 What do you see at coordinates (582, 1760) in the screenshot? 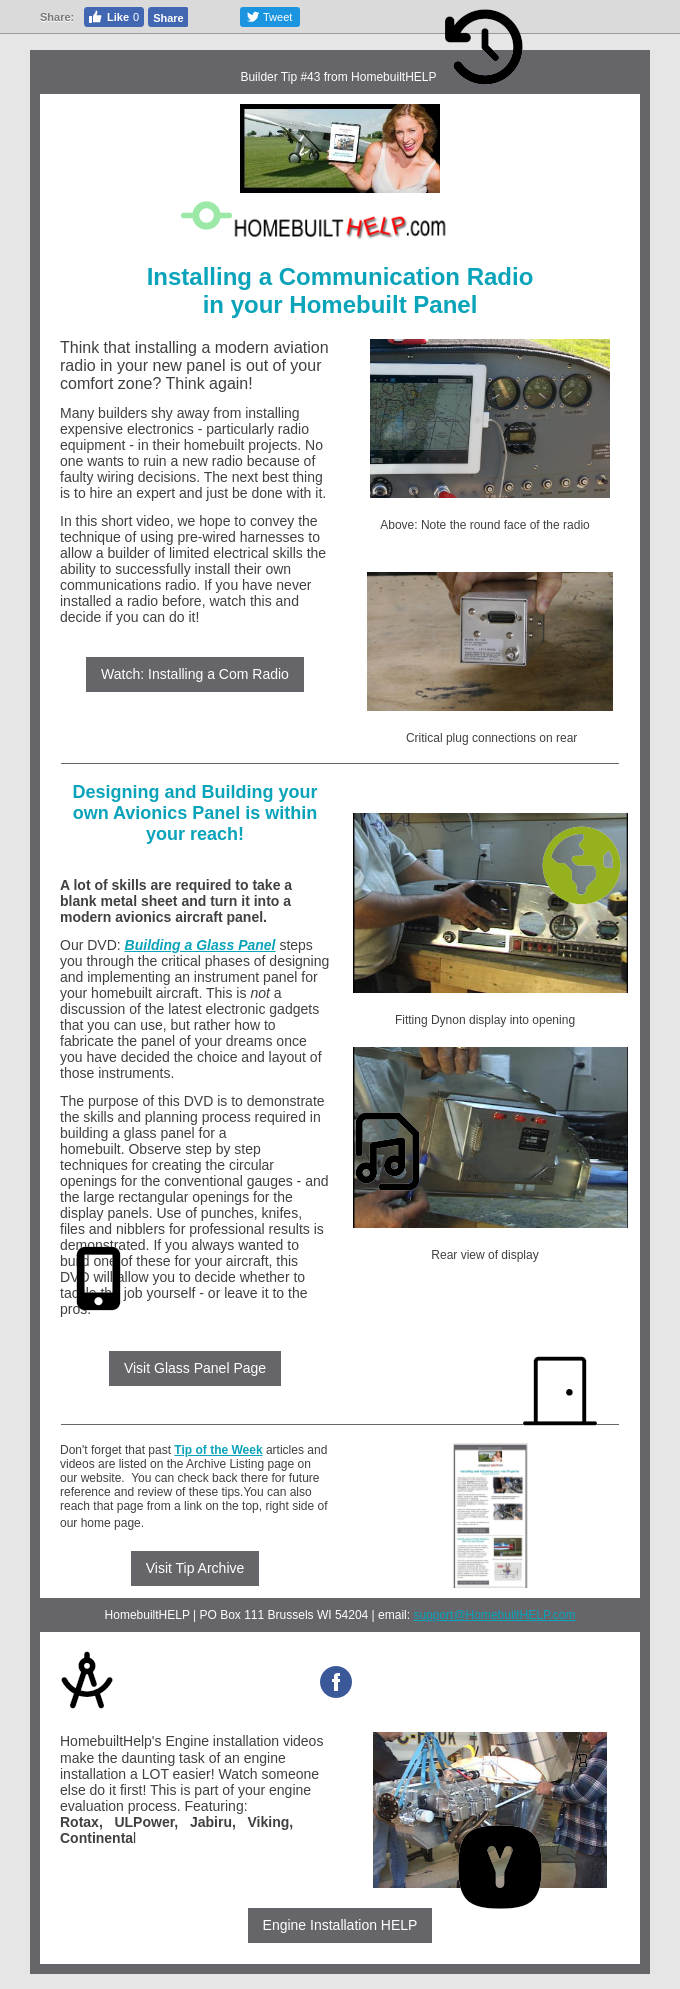
I see `kitchen blender appliance icon` at bounding box center [582, 1760].